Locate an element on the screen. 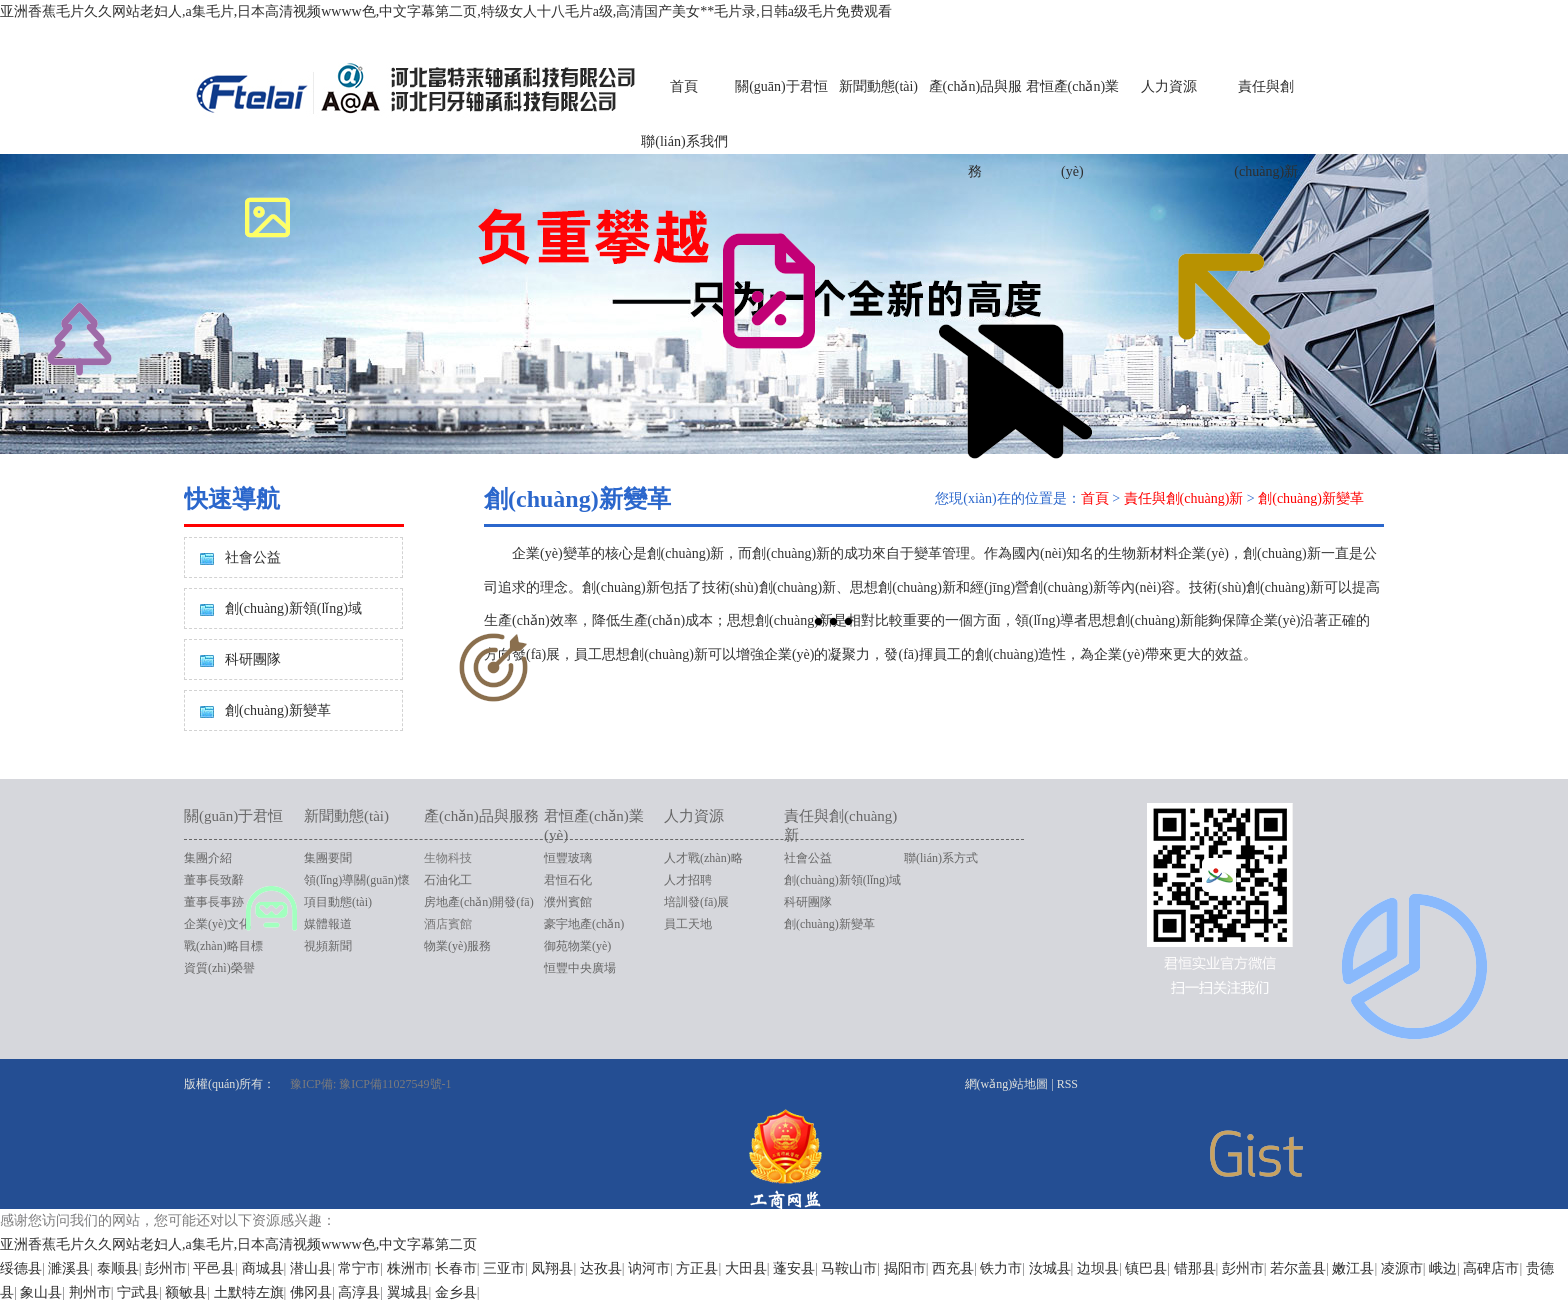 This screenshot has height=1305, width=1568. access nature or outdoor-related content is located at coordinates (79, 337).